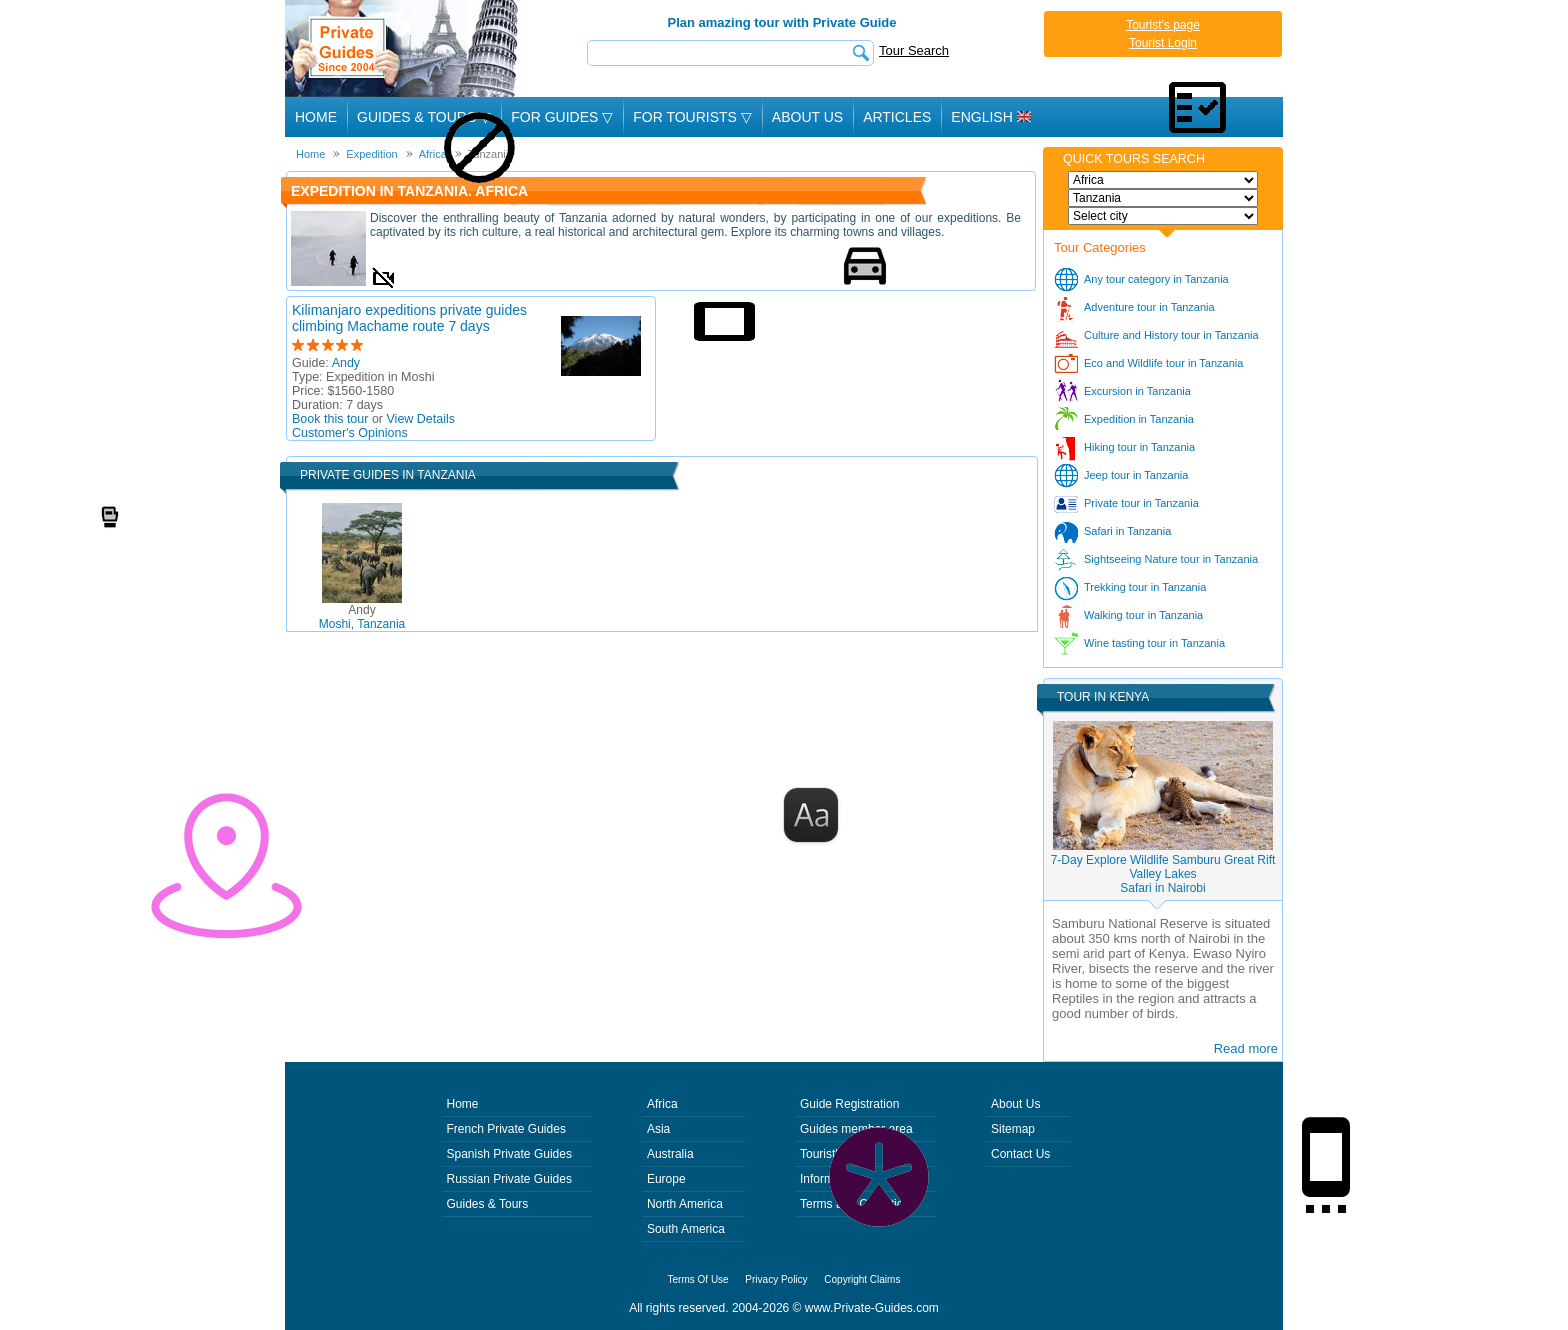  What do you see at coordinates (811, 815) in the screenshot?
I see `open font management settings` at bounding box center [811, 815].